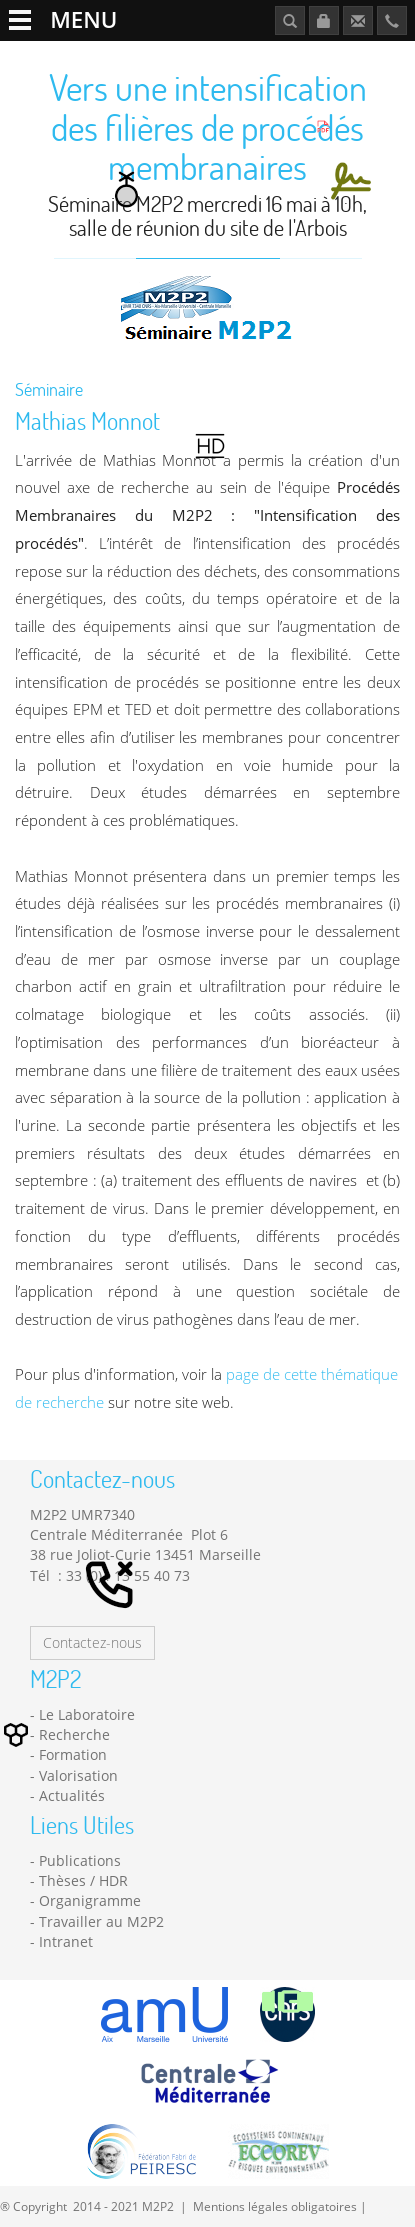 The image size is (415, 2227). Describe the element at coordinates (16, 1735) in the screenshot. I see `view cell or grid layout` at that location.